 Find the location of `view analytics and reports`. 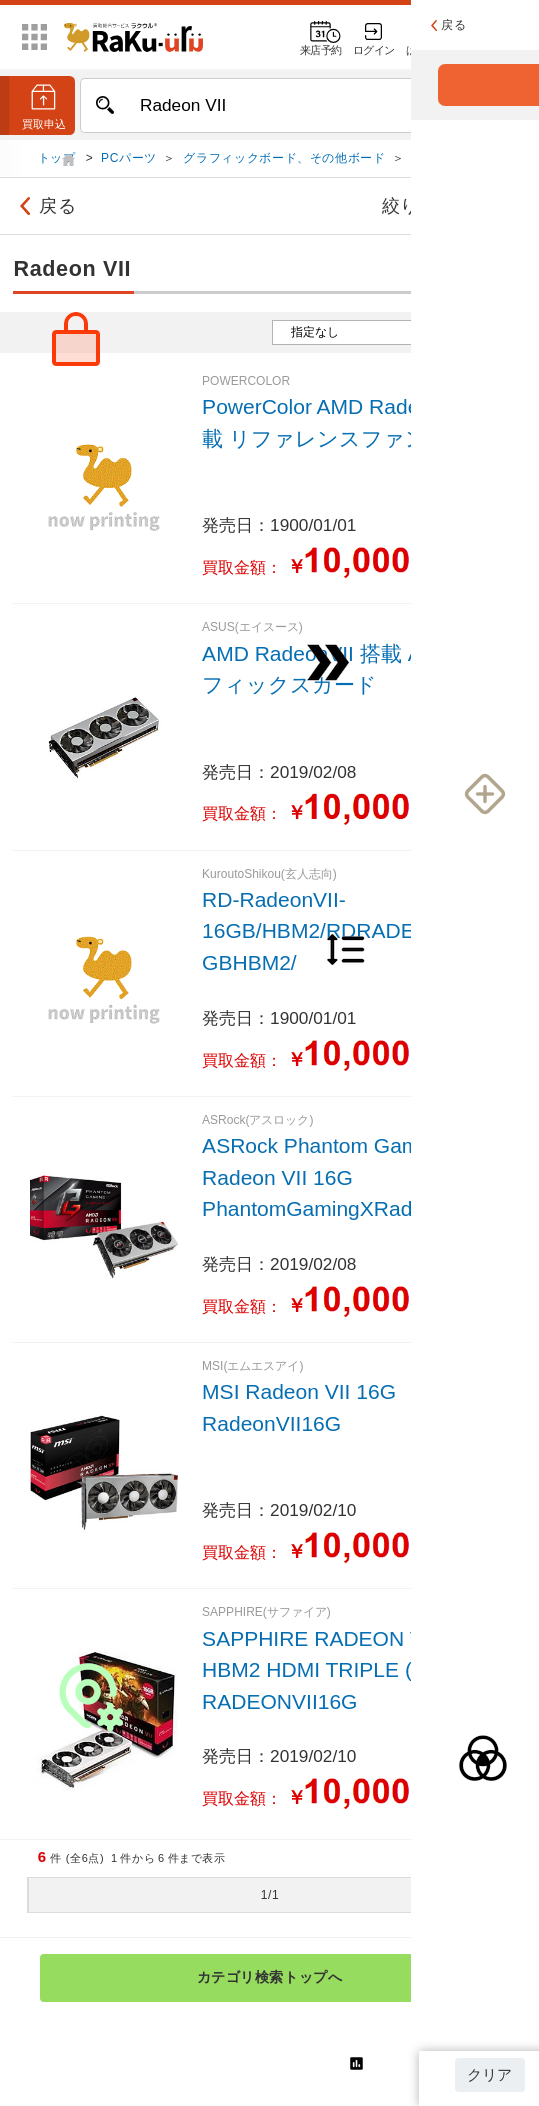

view analytics and reports is located at coordinates (356, 2063).